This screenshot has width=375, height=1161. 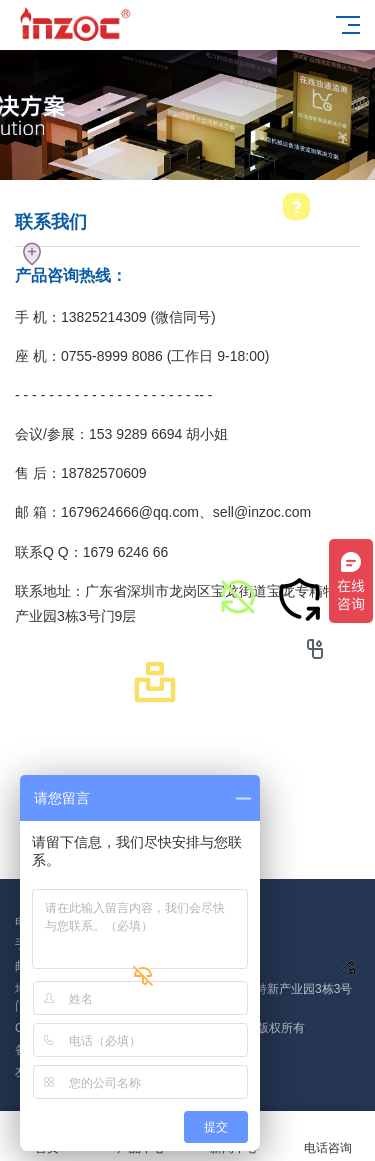 I want to click on share security settings or permissions, so click(x=299, y=598).